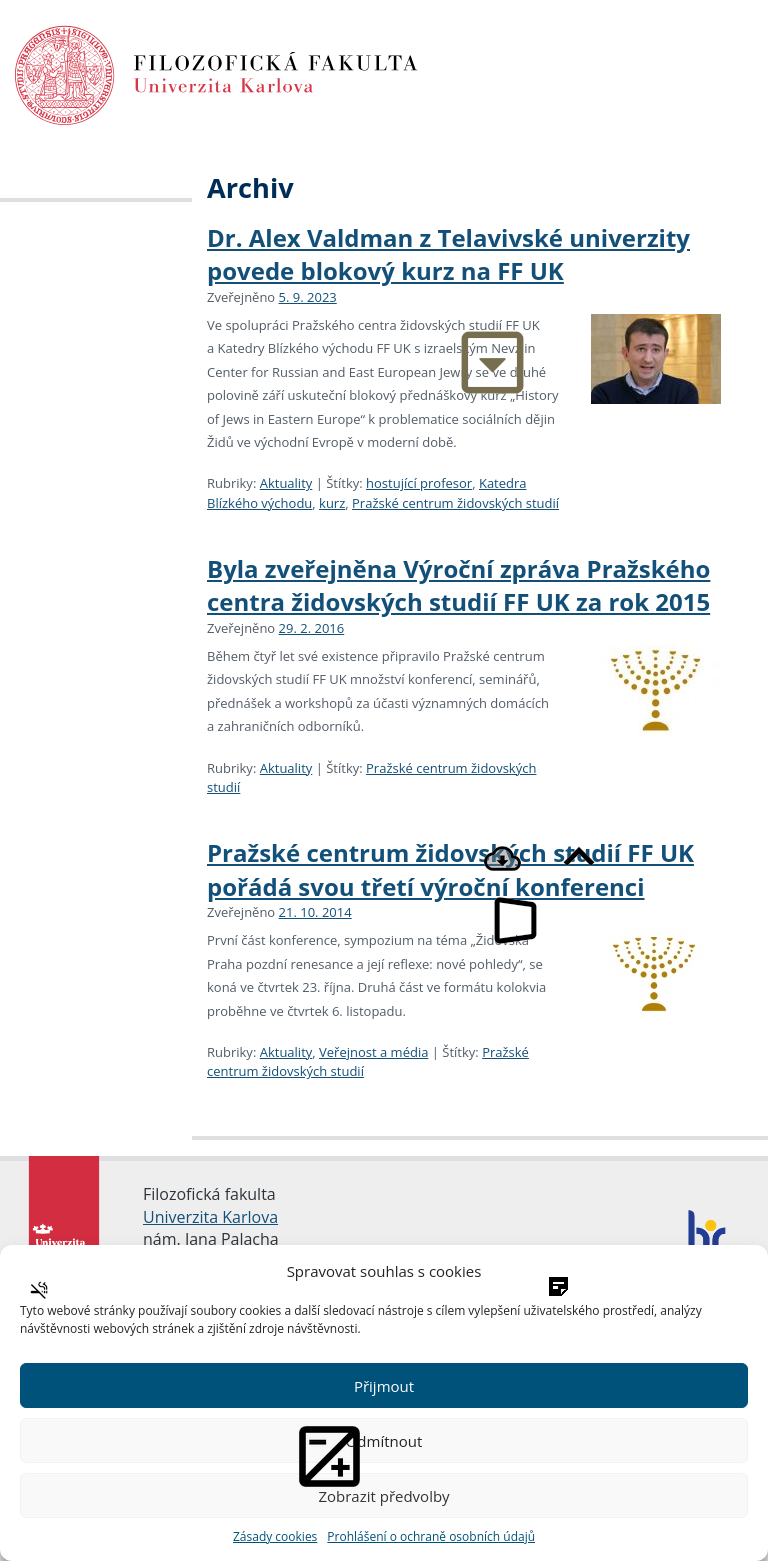 This screenshot has width=768, height=1561. What do you see at coordinates (558, 1286) in the screenshot?
I see `create a new sticky note` at bounding box center [558, 1286].